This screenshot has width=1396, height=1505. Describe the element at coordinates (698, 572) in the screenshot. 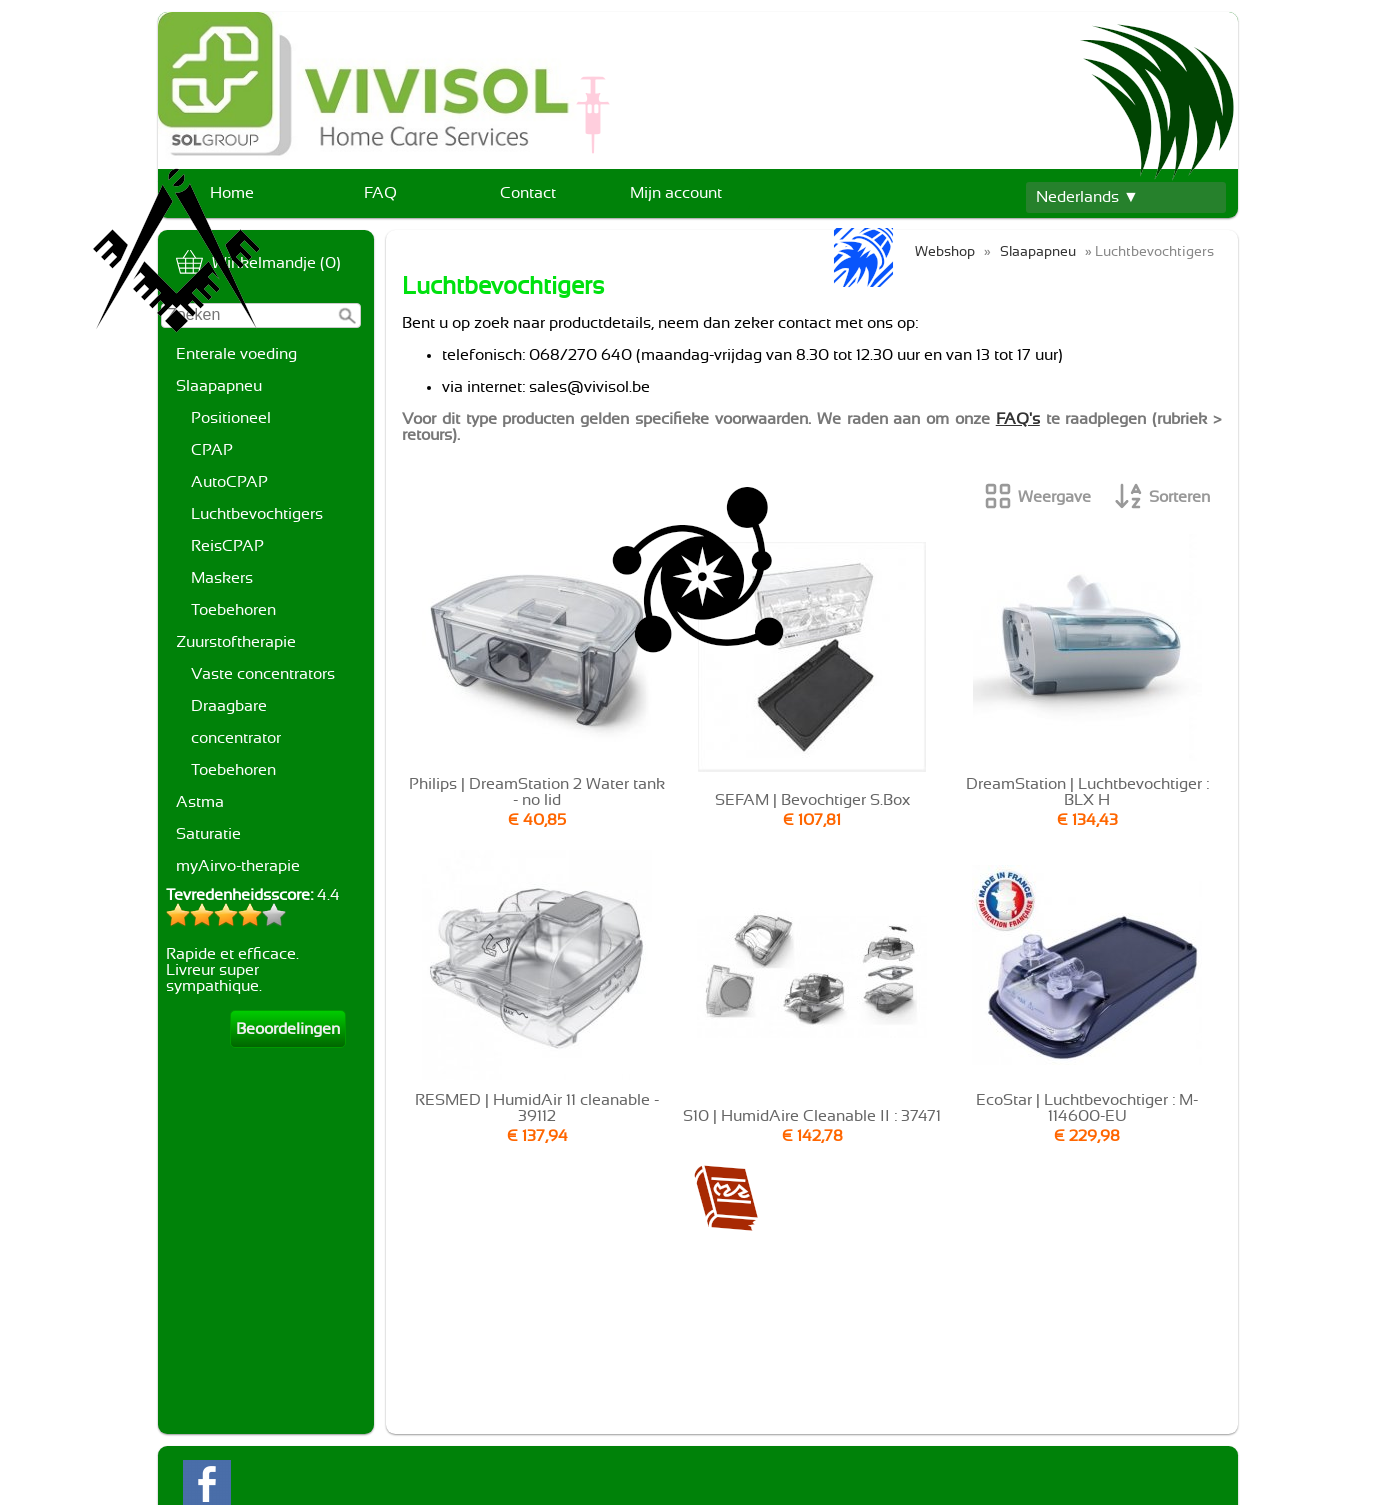

I see `activate black hole or gravity-based ability` at that location.